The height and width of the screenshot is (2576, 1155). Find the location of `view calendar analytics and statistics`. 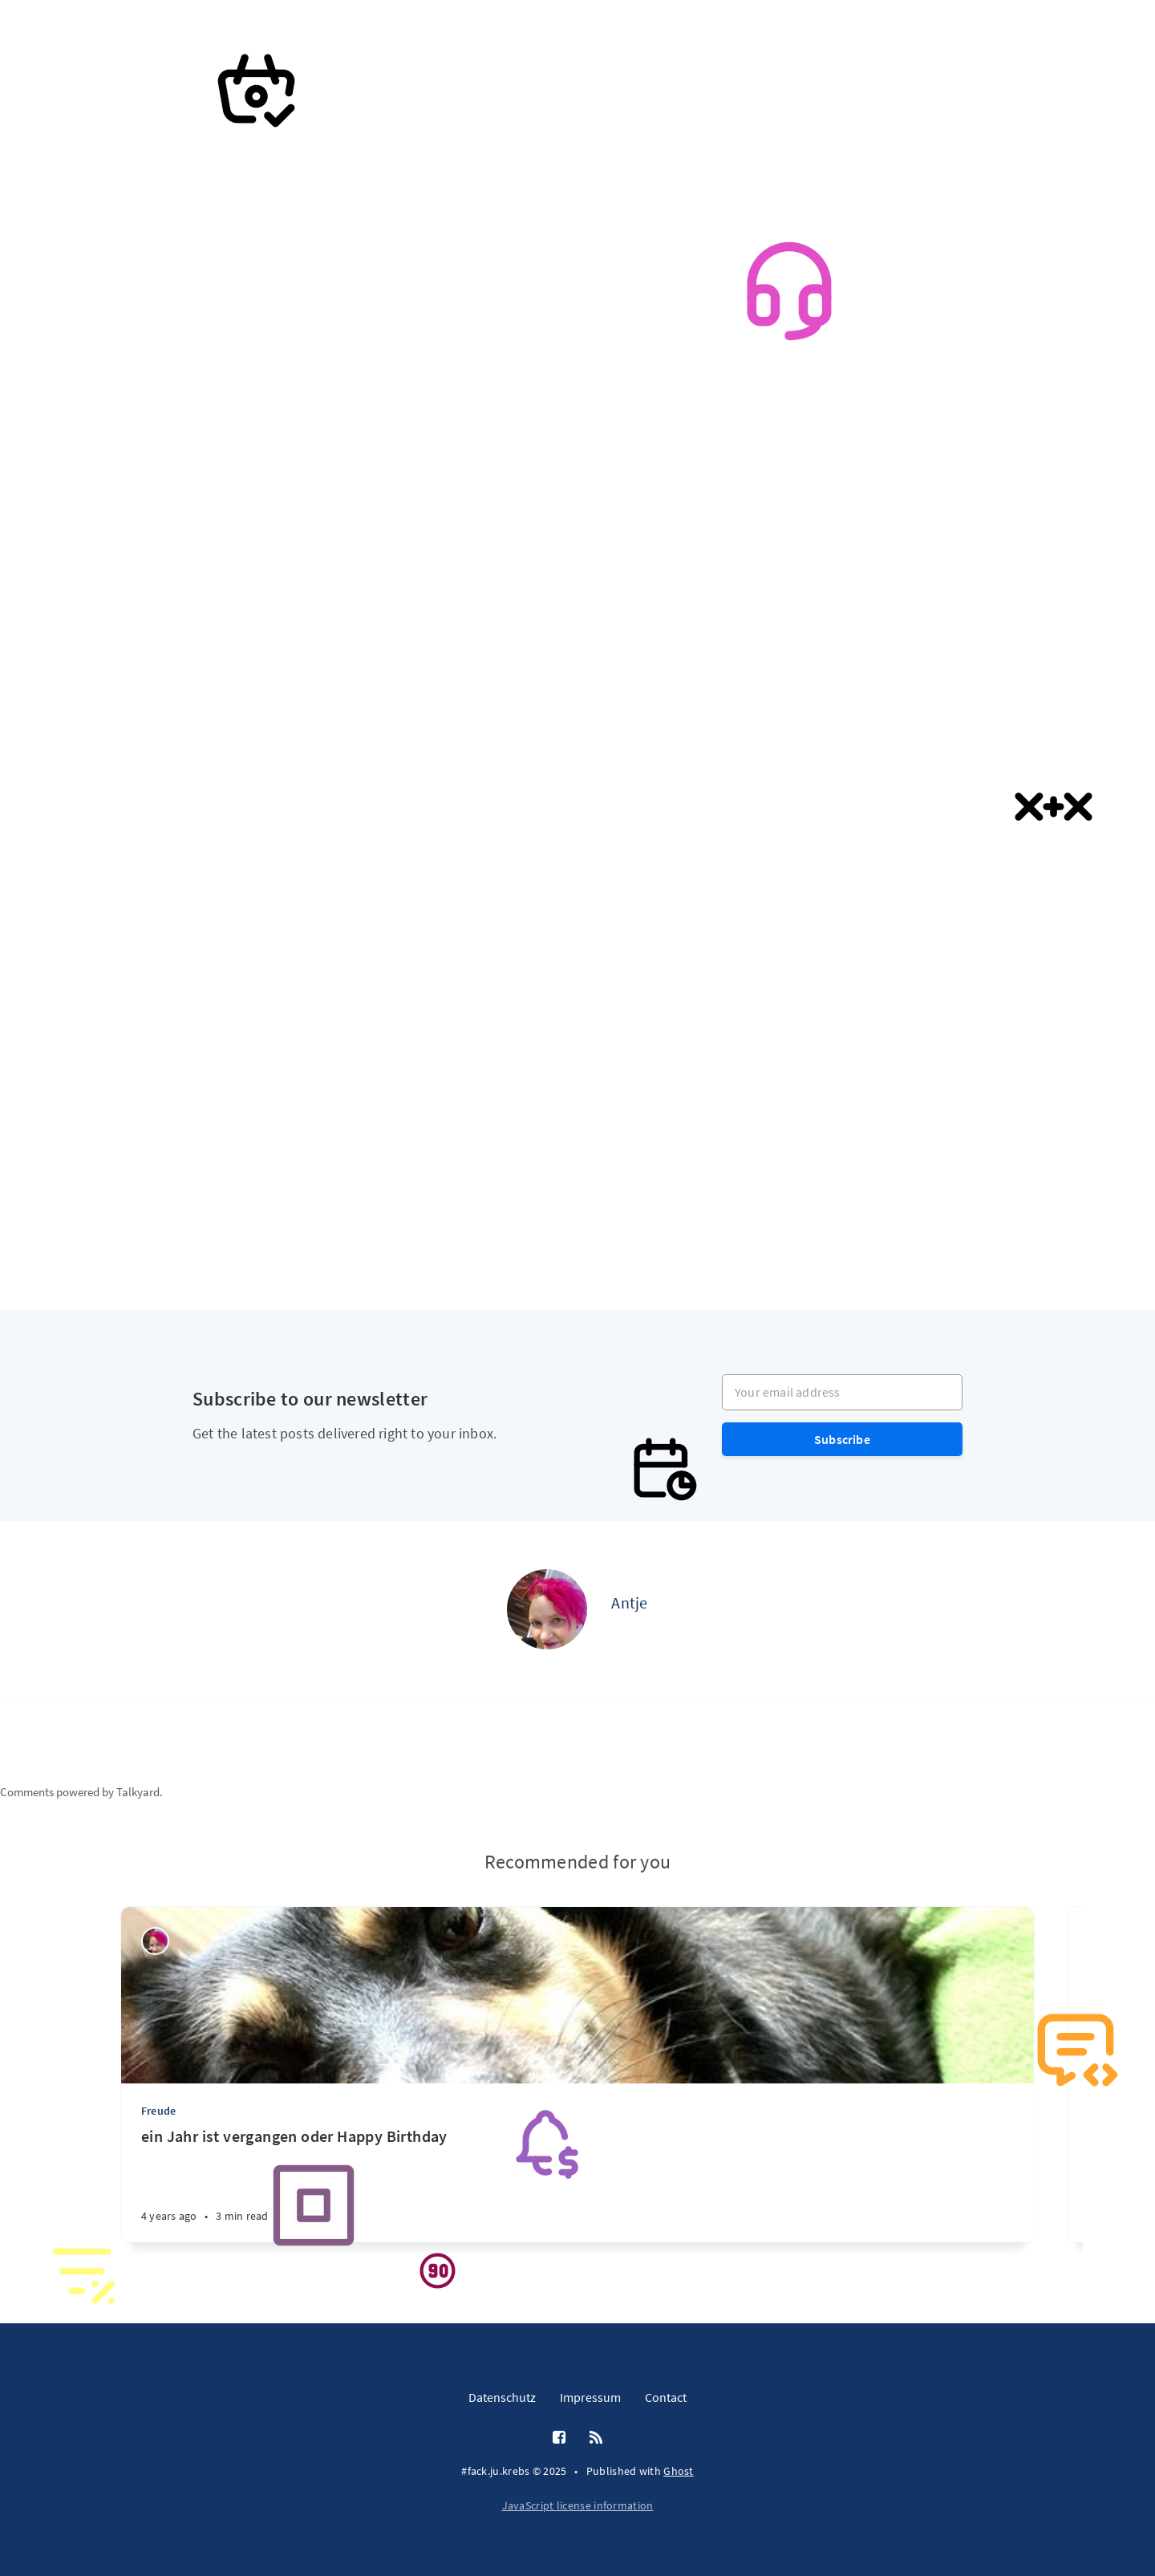

view calendar analytics and statistics is located at coordinates (663, 1467).